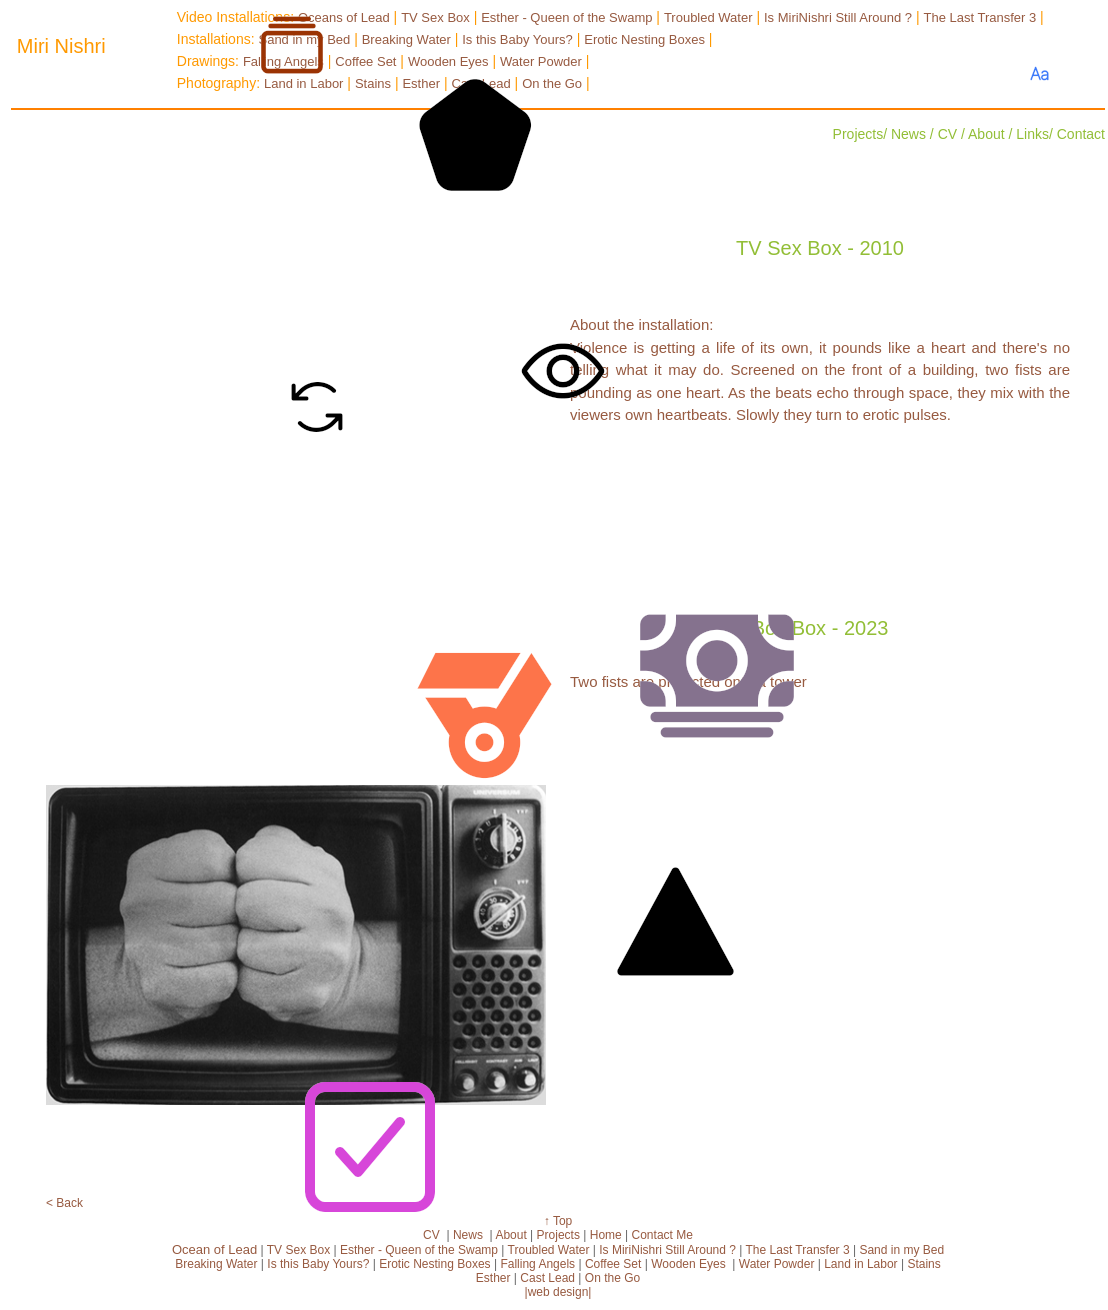 This screenshot has width=1108, height=1310. Describe the element at coordinates (475, 135) in the screenshot. I see `indicates a pentagon shape or geometric element` at that location.